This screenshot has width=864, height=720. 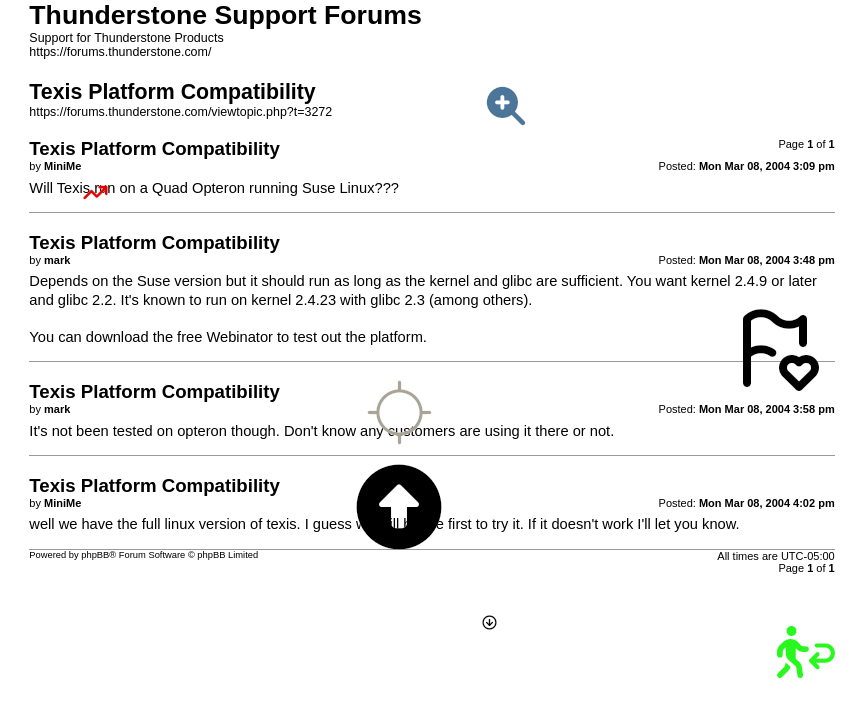 What do you see at coordinates (775, 347) in the screenshot?
I see `flag a favorite or loved item` at bounding box center [775, 347].